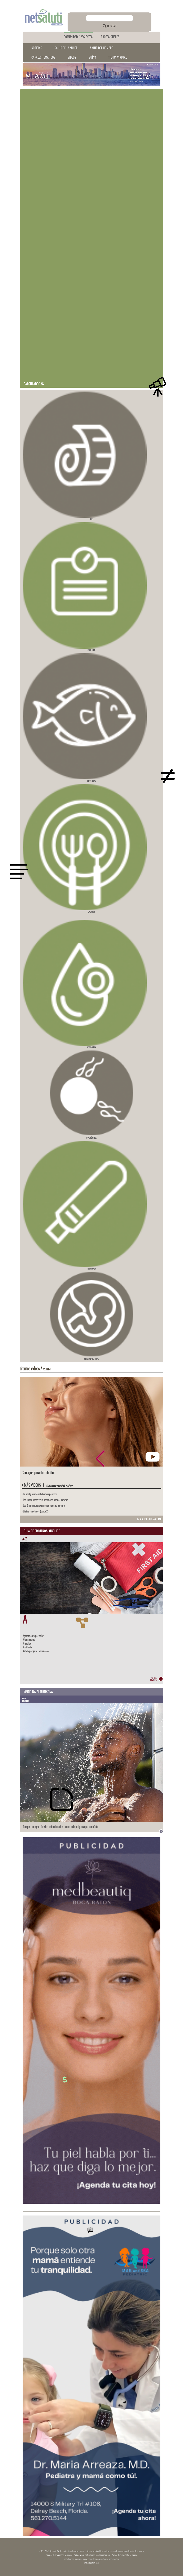 The width and height of the screenshot is (183, 2576). Describe the element at coordinates (168, 776) in the screenshot. I see `indicates values are not equal or mismatched` at that location.